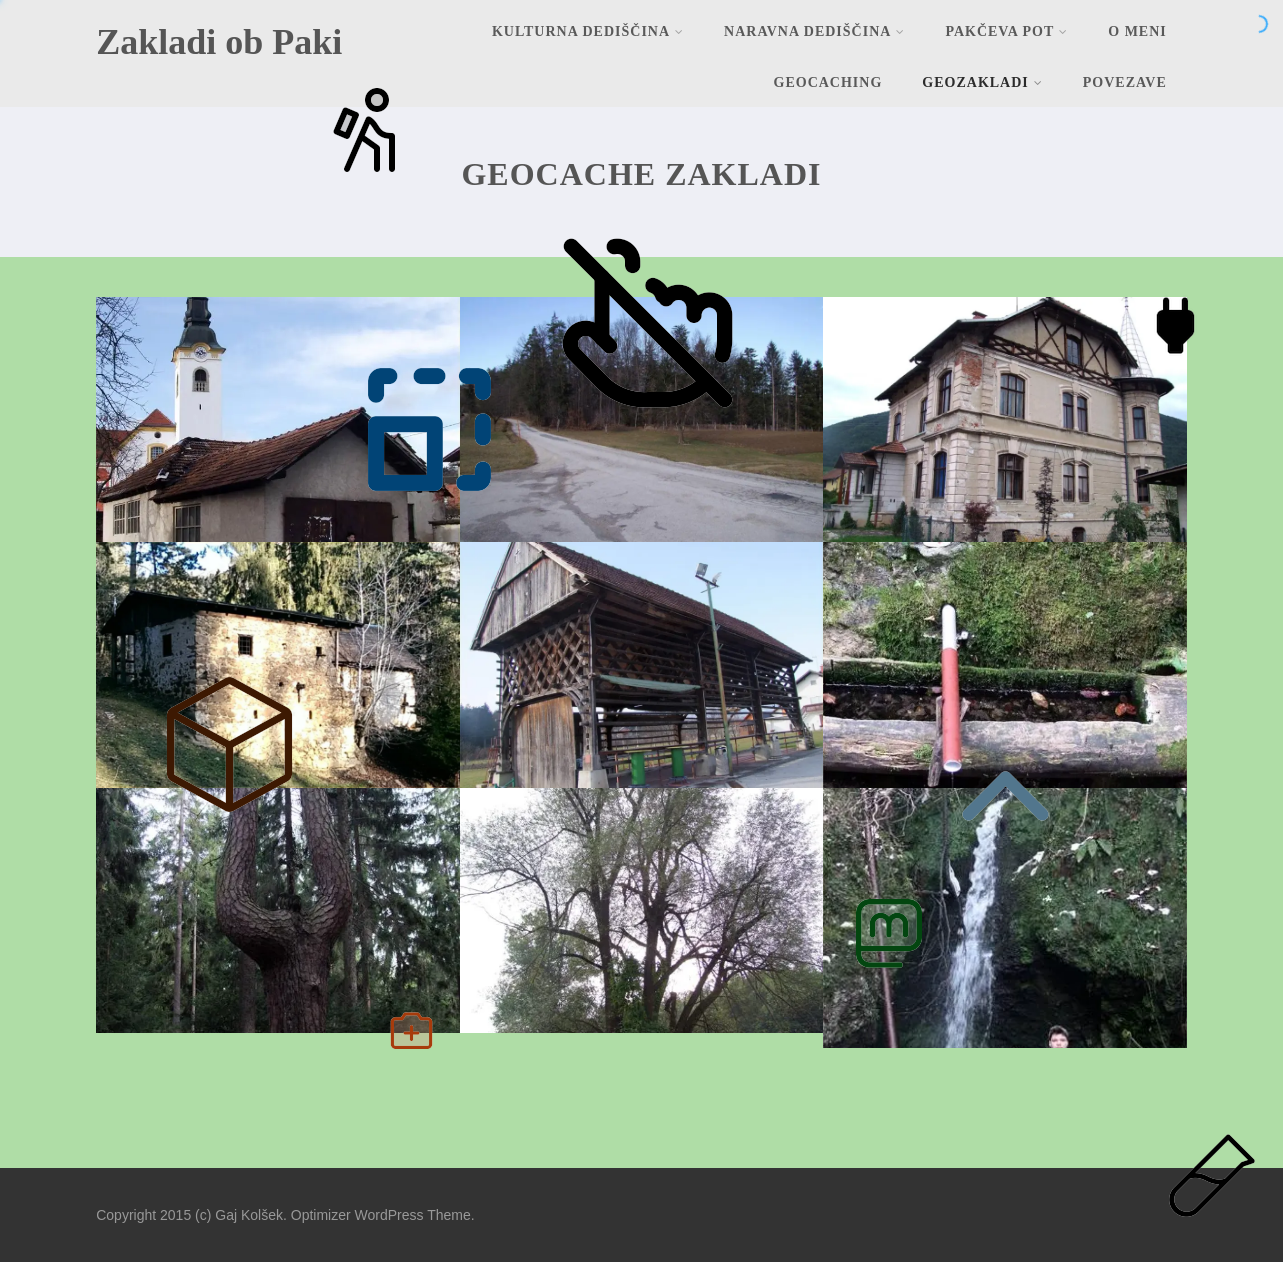  What do you see at coordinates (648, 323) in the screenshot?
I see `disable touch or pointer input` at bounding box center [648, 323].